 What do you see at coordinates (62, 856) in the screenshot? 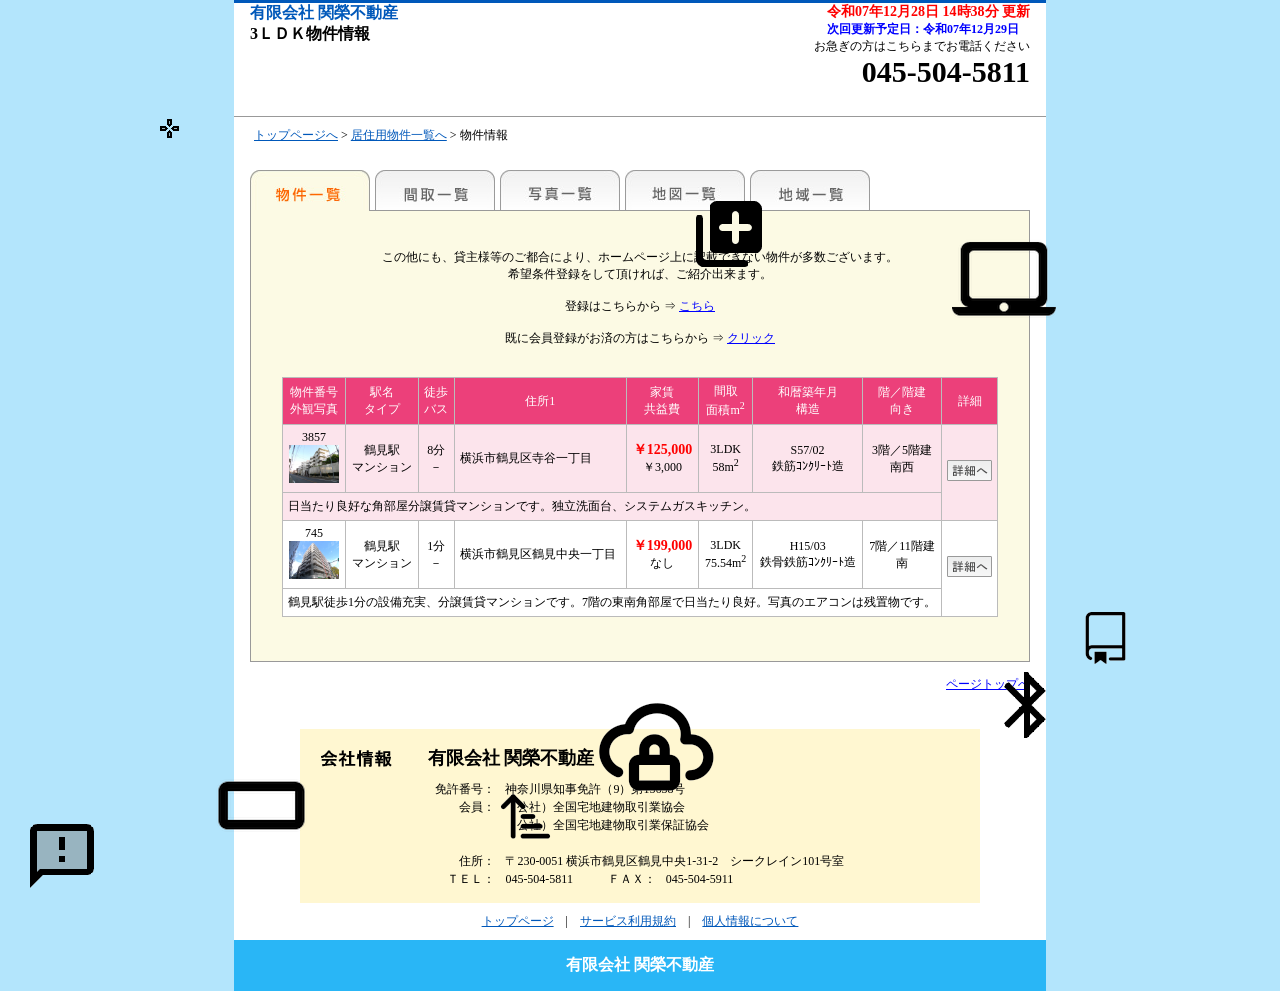
I see `indicates a failed or undelivered text message` at bounding box center [62, 856].